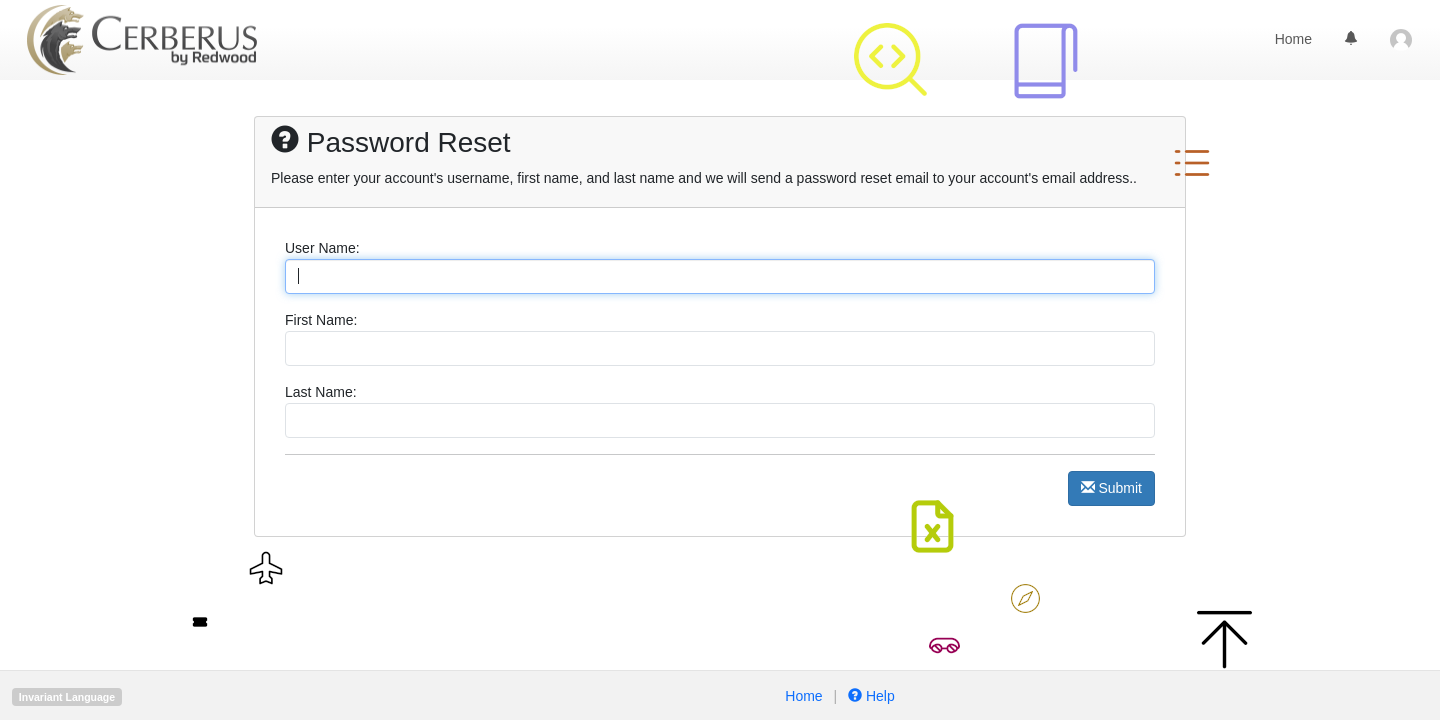  What do you see at coordinates (266, 568) in the screenshot?
I see `enable airplane mode` at bounding box center [266, 568].